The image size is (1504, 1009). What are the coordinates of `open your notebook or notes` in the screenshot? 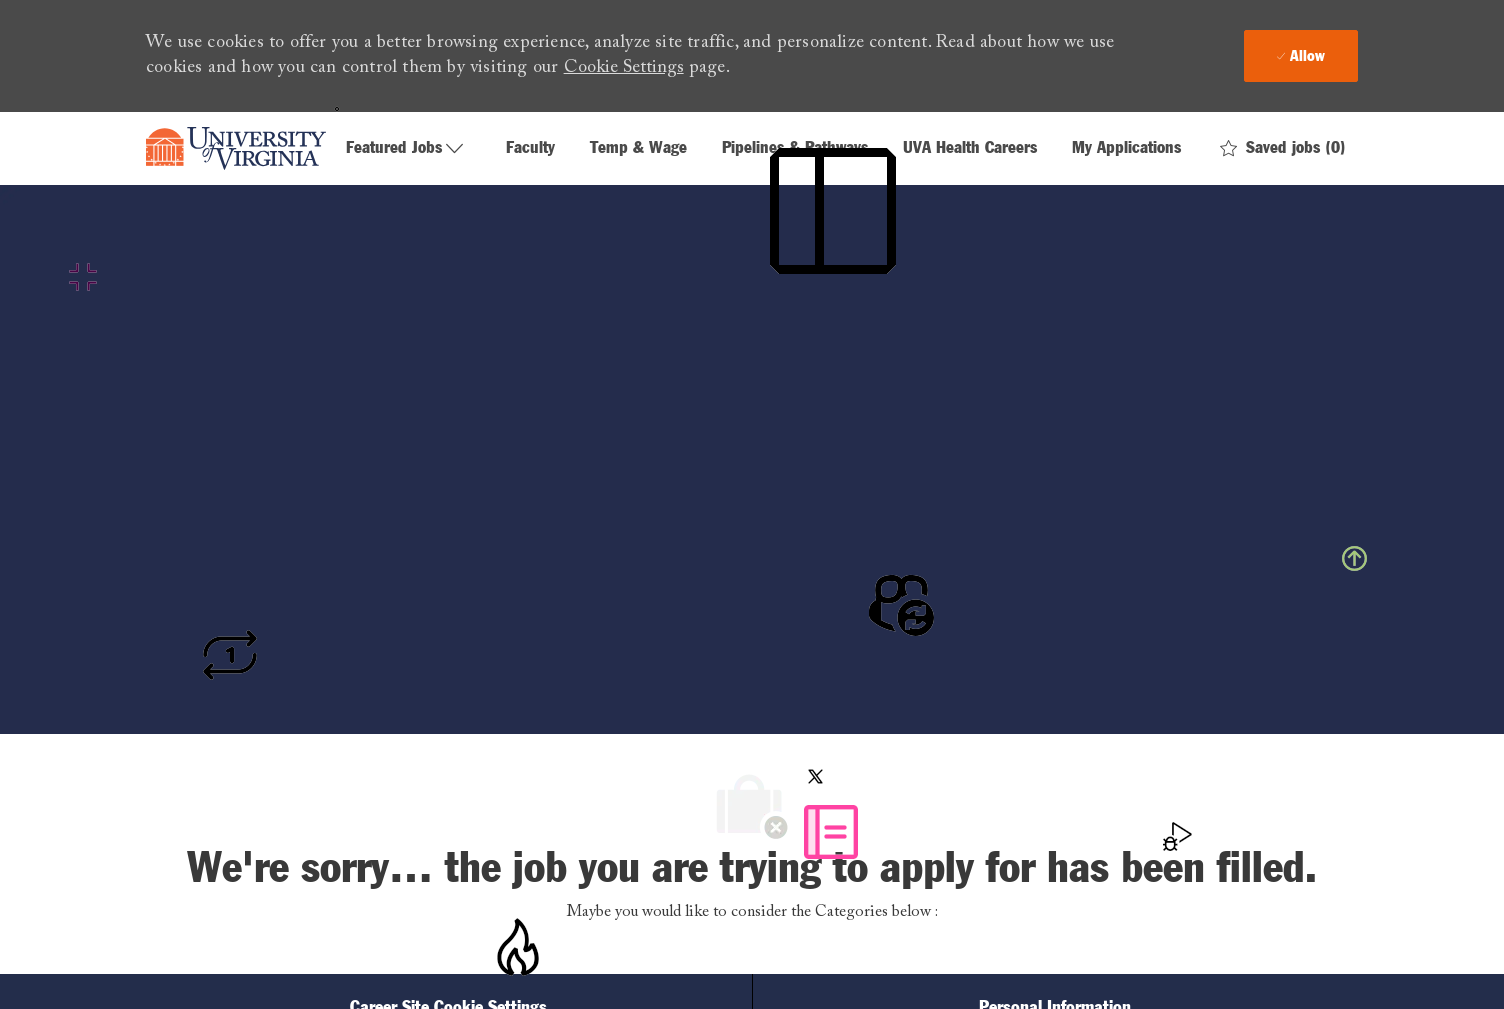 It's located at (831, 832).